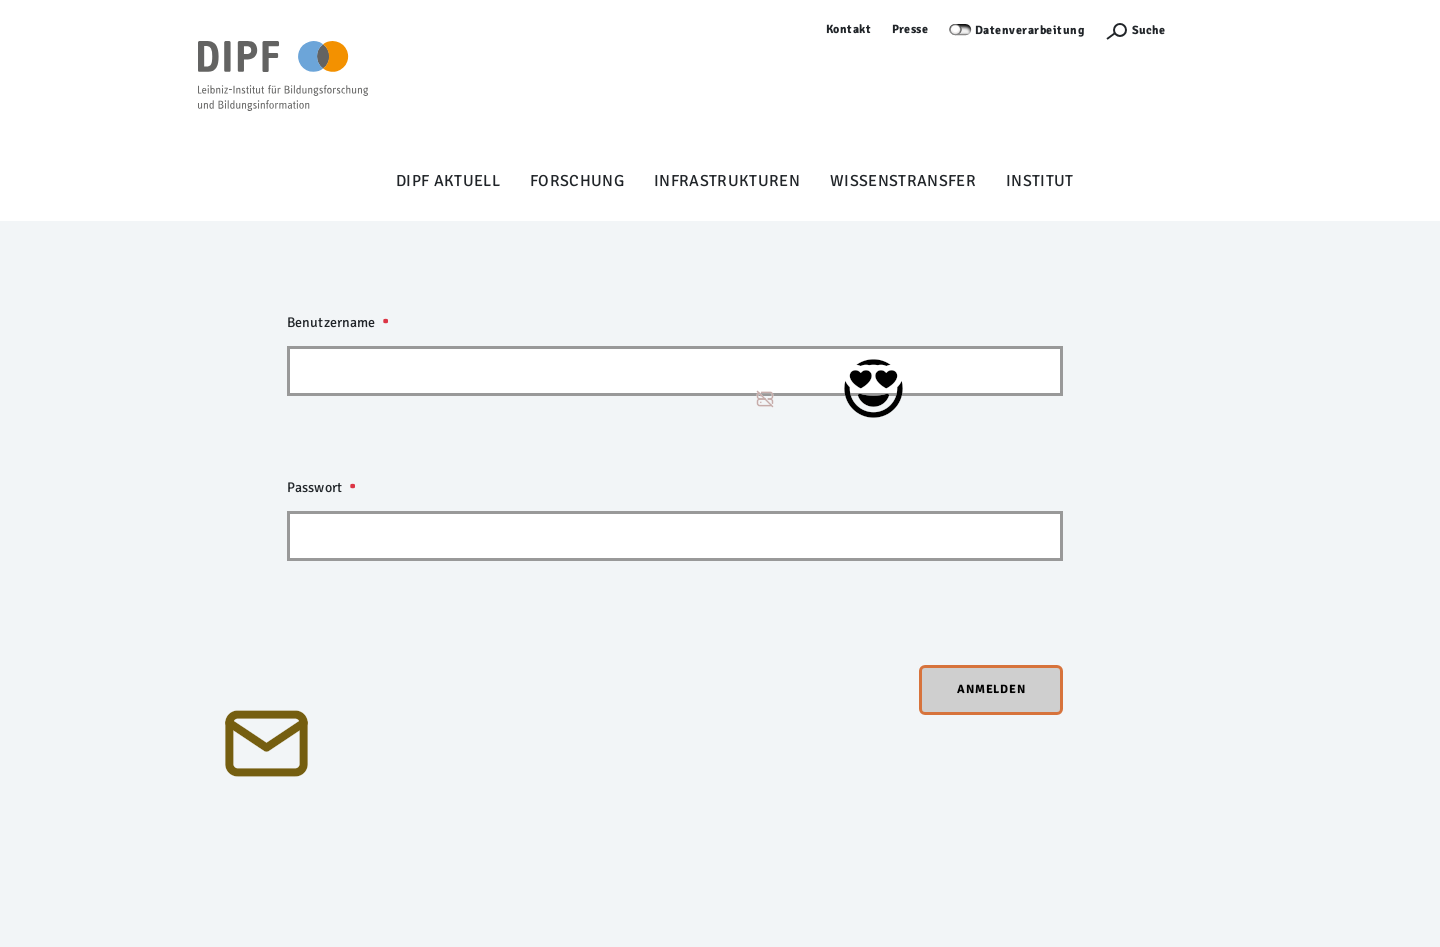  I want to click on server is offline or unavailable, so click(765, 399).